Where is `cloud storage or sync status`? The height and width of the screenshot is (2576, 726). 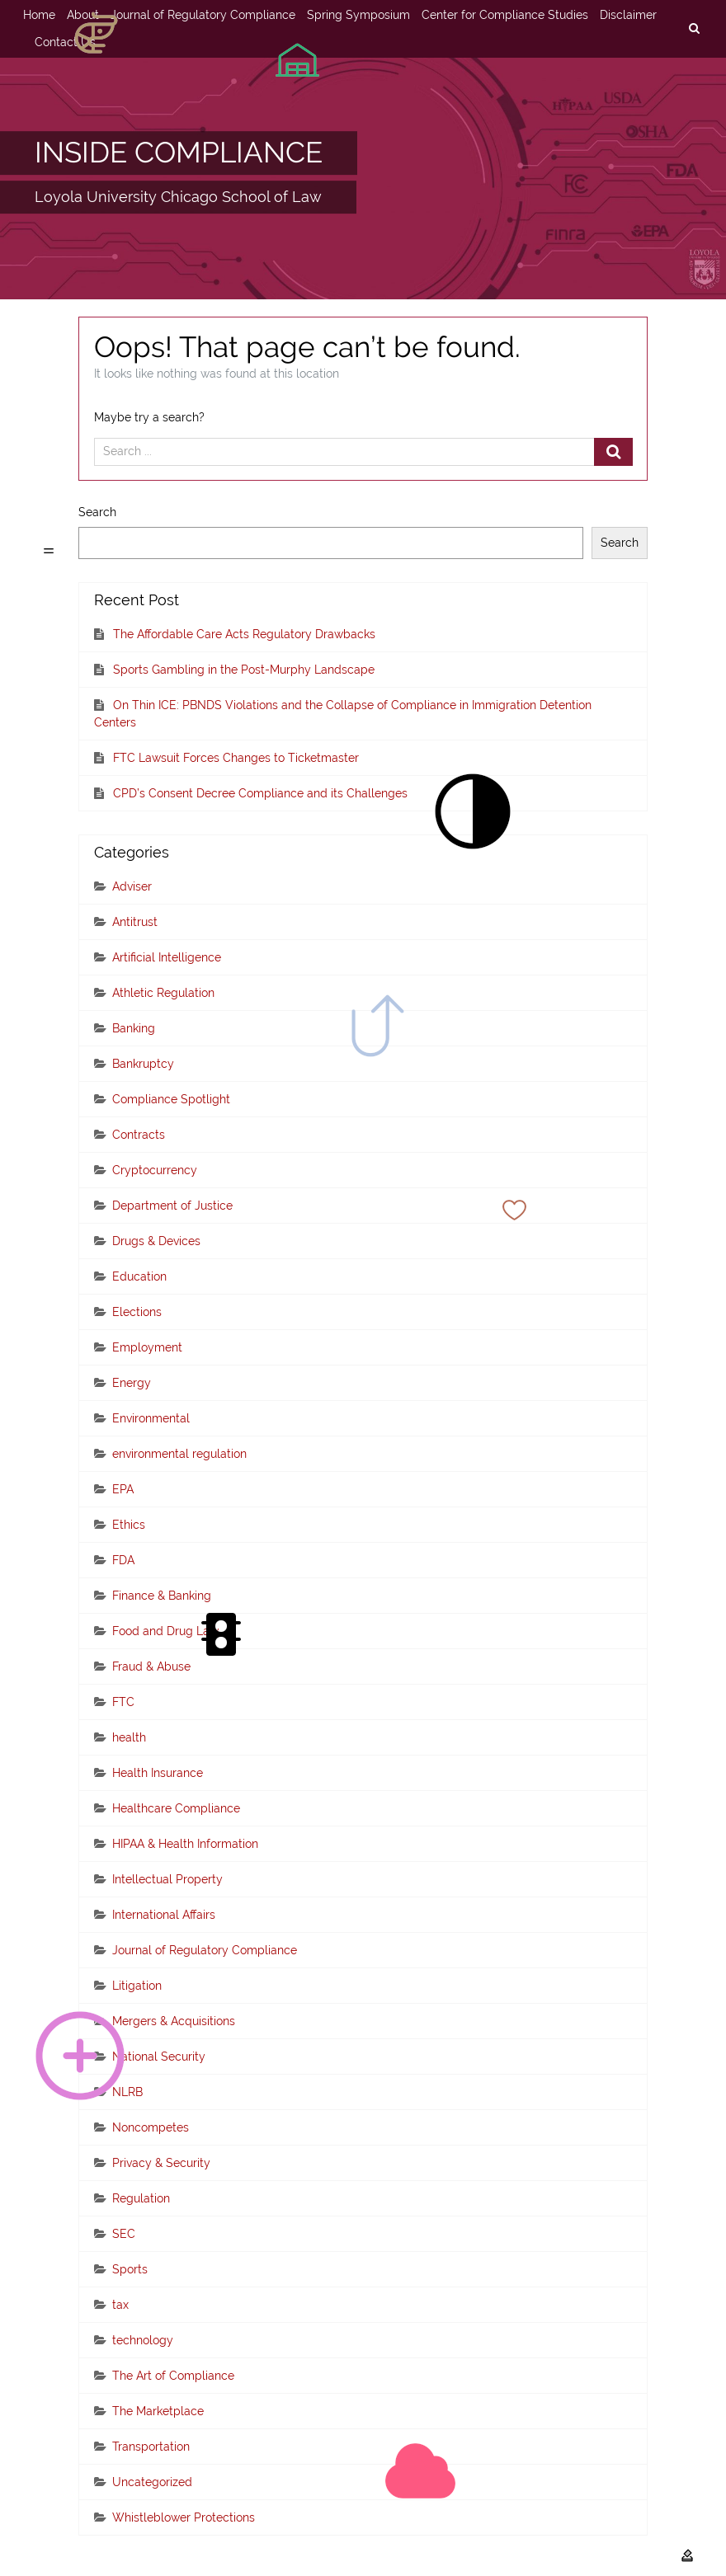 cloud storage or sync status is located at coordinates (420, 2470).